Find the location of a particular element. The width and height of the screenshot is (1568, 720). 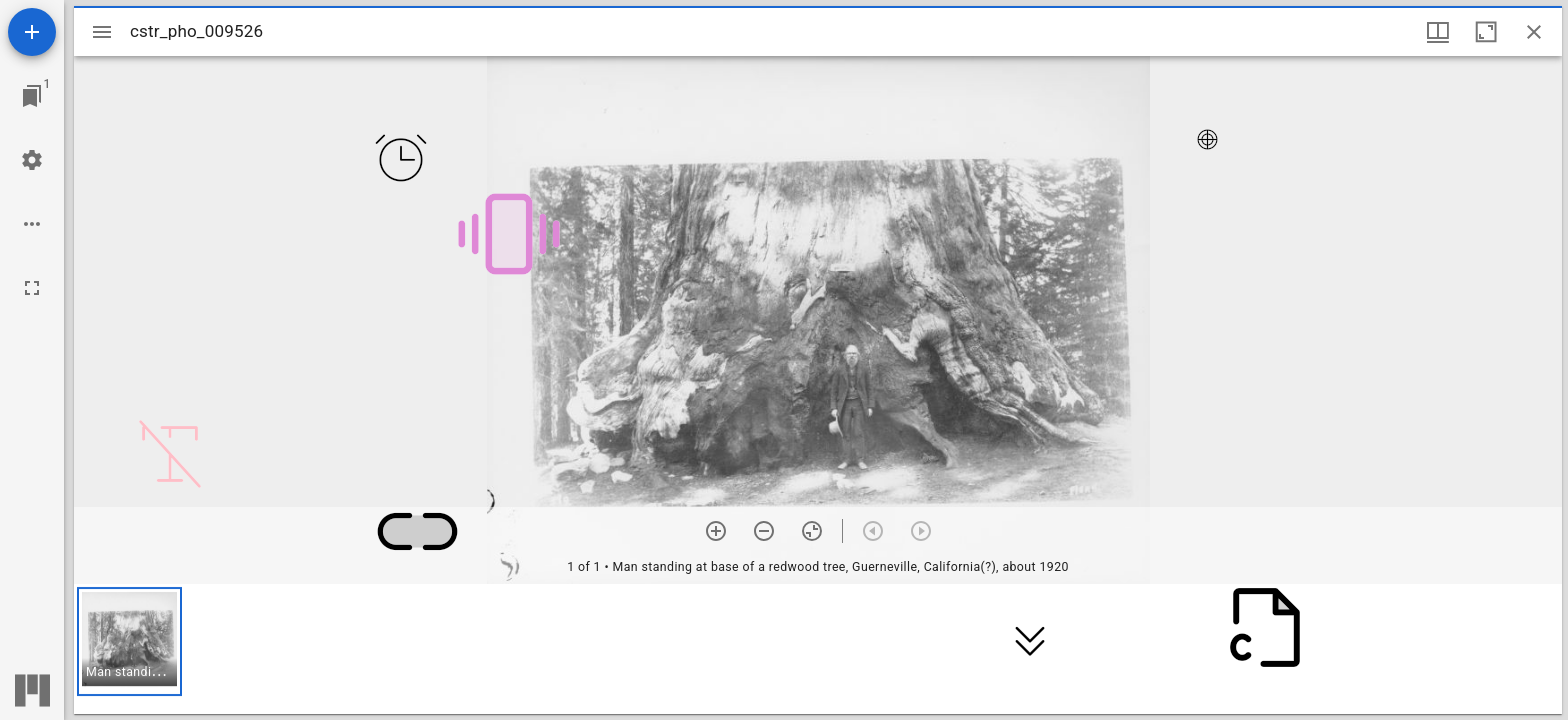

unlink or disconnect a shared resource is located at coordinates (417, 531).